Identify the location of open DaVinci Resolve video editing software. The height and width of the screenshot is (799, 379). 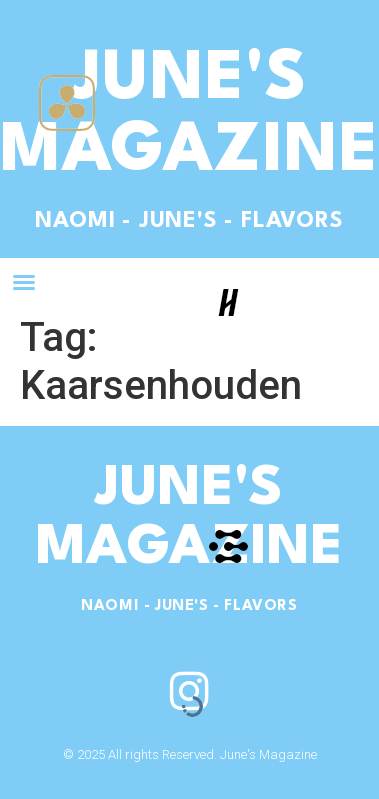
(67, 103).